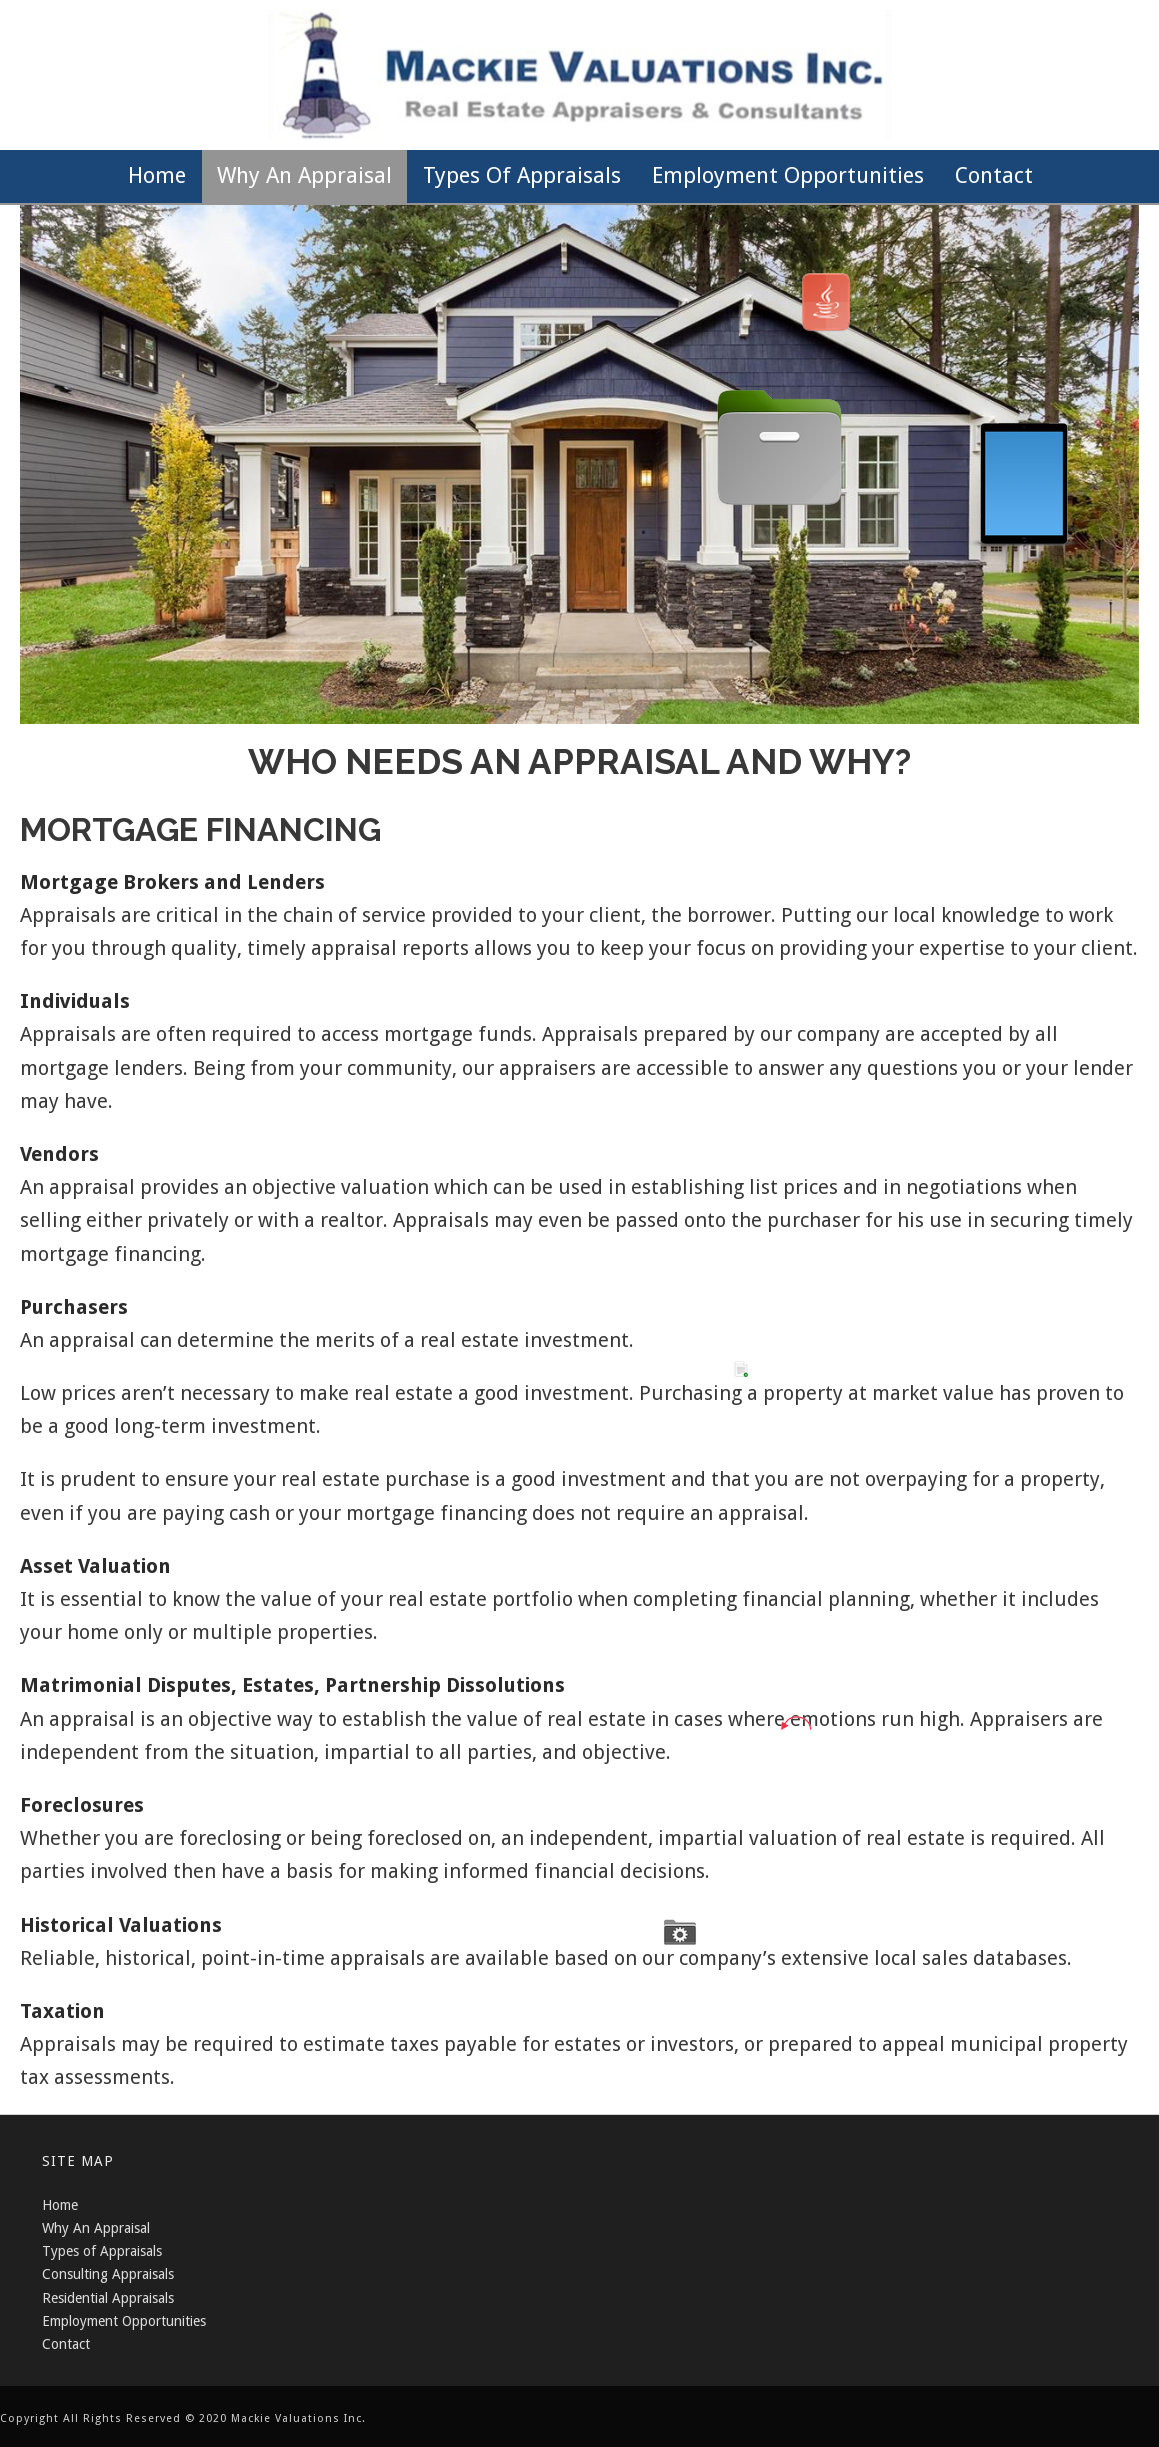  Describe the element at coordinates (680, 1932) in the screenshot. I see `view smart folder with automated rules` at that location.